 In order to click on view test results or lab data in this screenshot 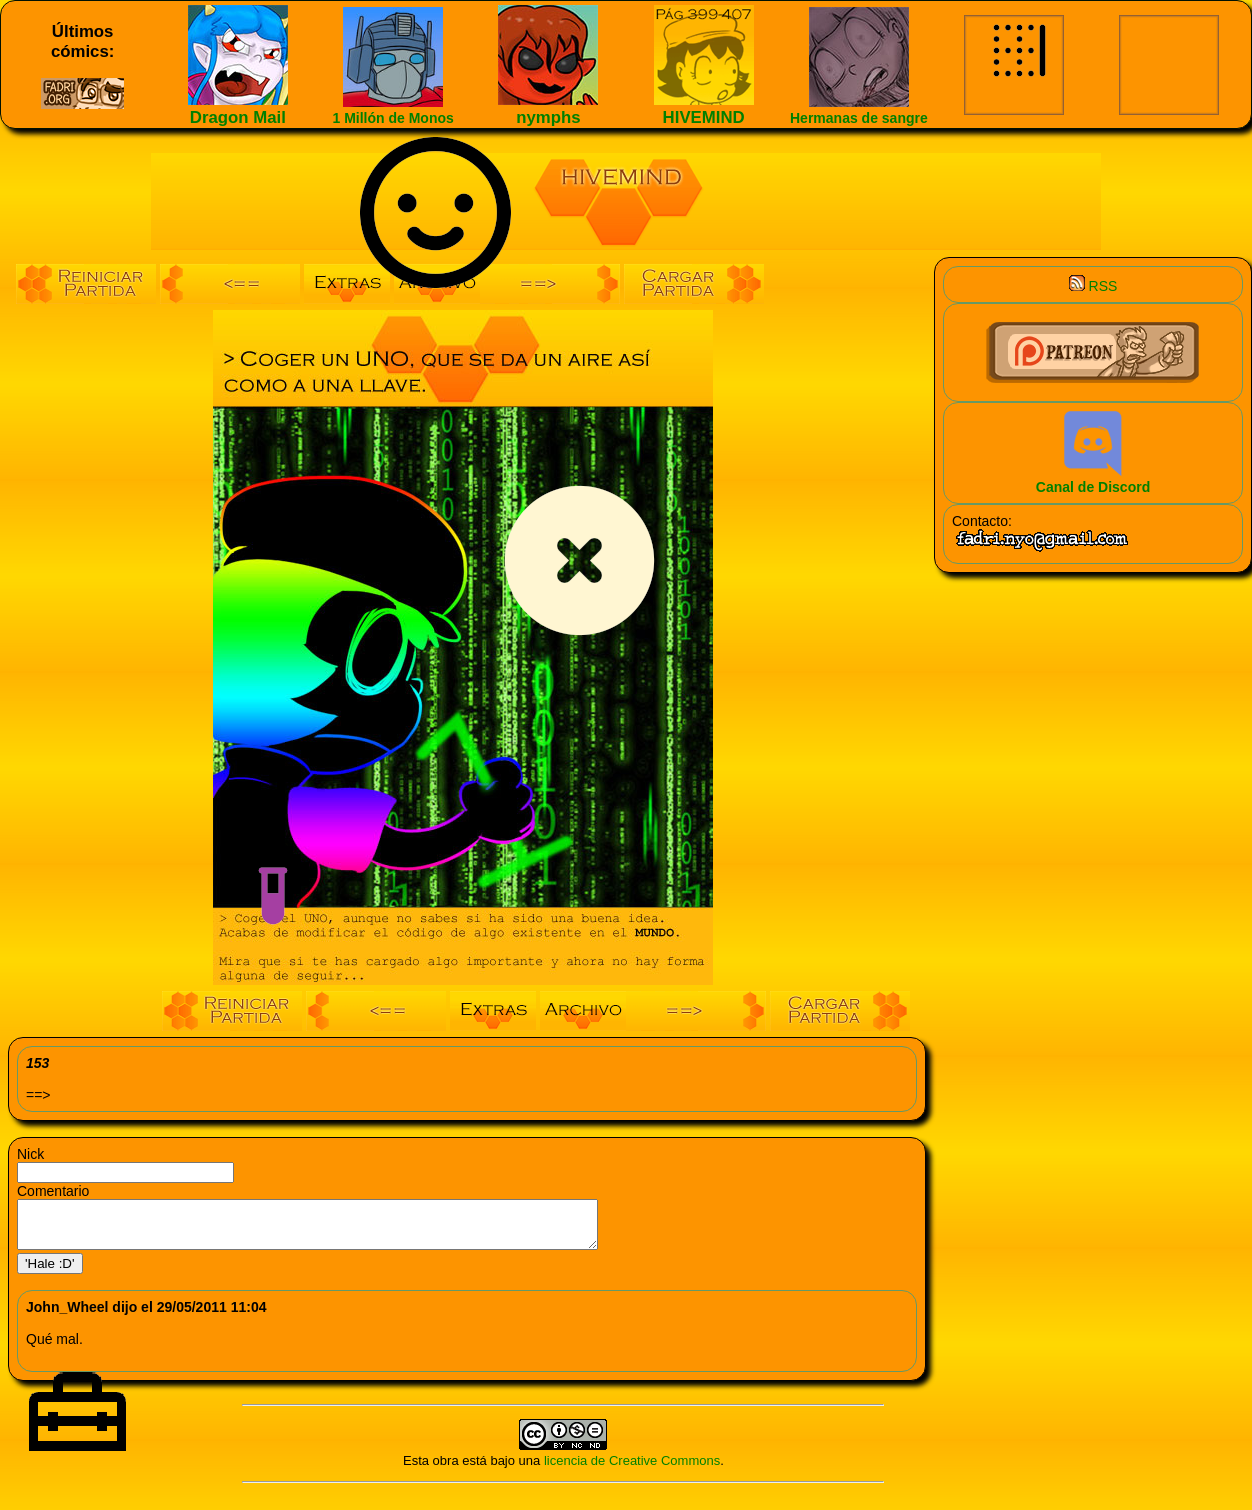, I will do `click(273, 896)`.